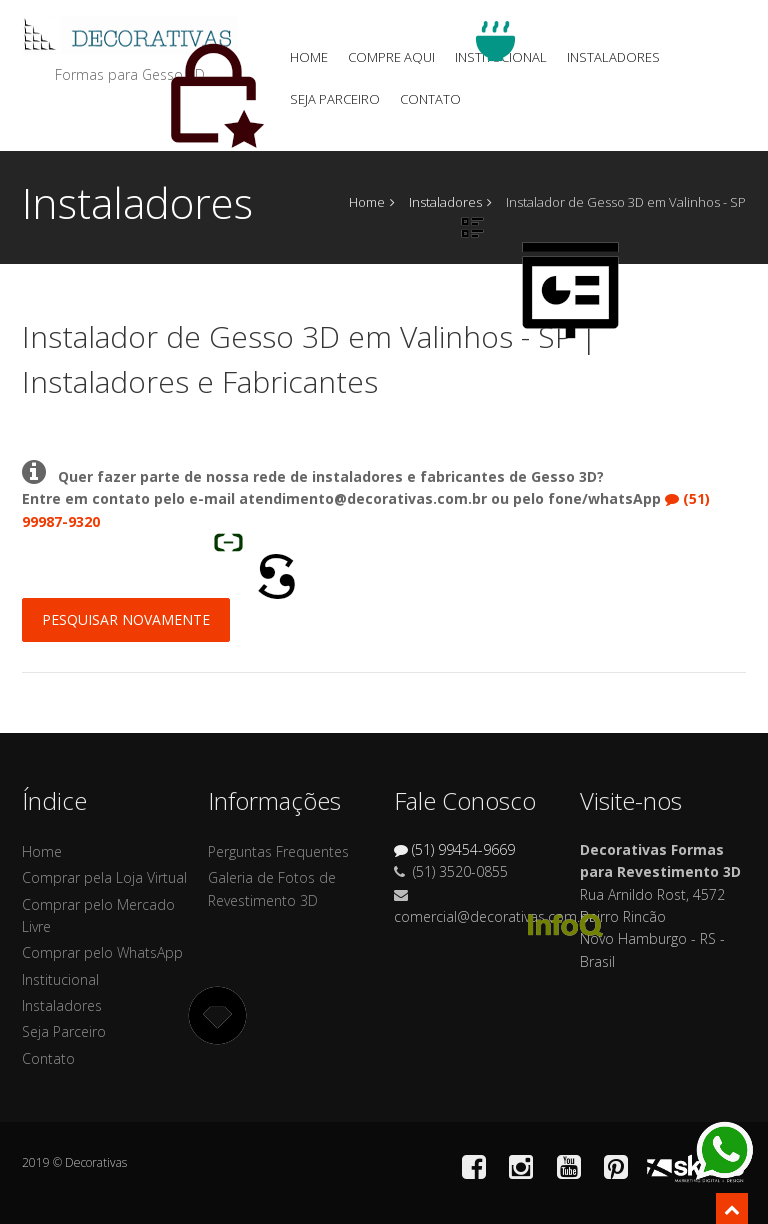 This screenshot has height=1224, width=768. What do you see at coordinates (565, 925) in the screenshot?
I see `visit the InfoQ website` at bounding box center [565, 925].